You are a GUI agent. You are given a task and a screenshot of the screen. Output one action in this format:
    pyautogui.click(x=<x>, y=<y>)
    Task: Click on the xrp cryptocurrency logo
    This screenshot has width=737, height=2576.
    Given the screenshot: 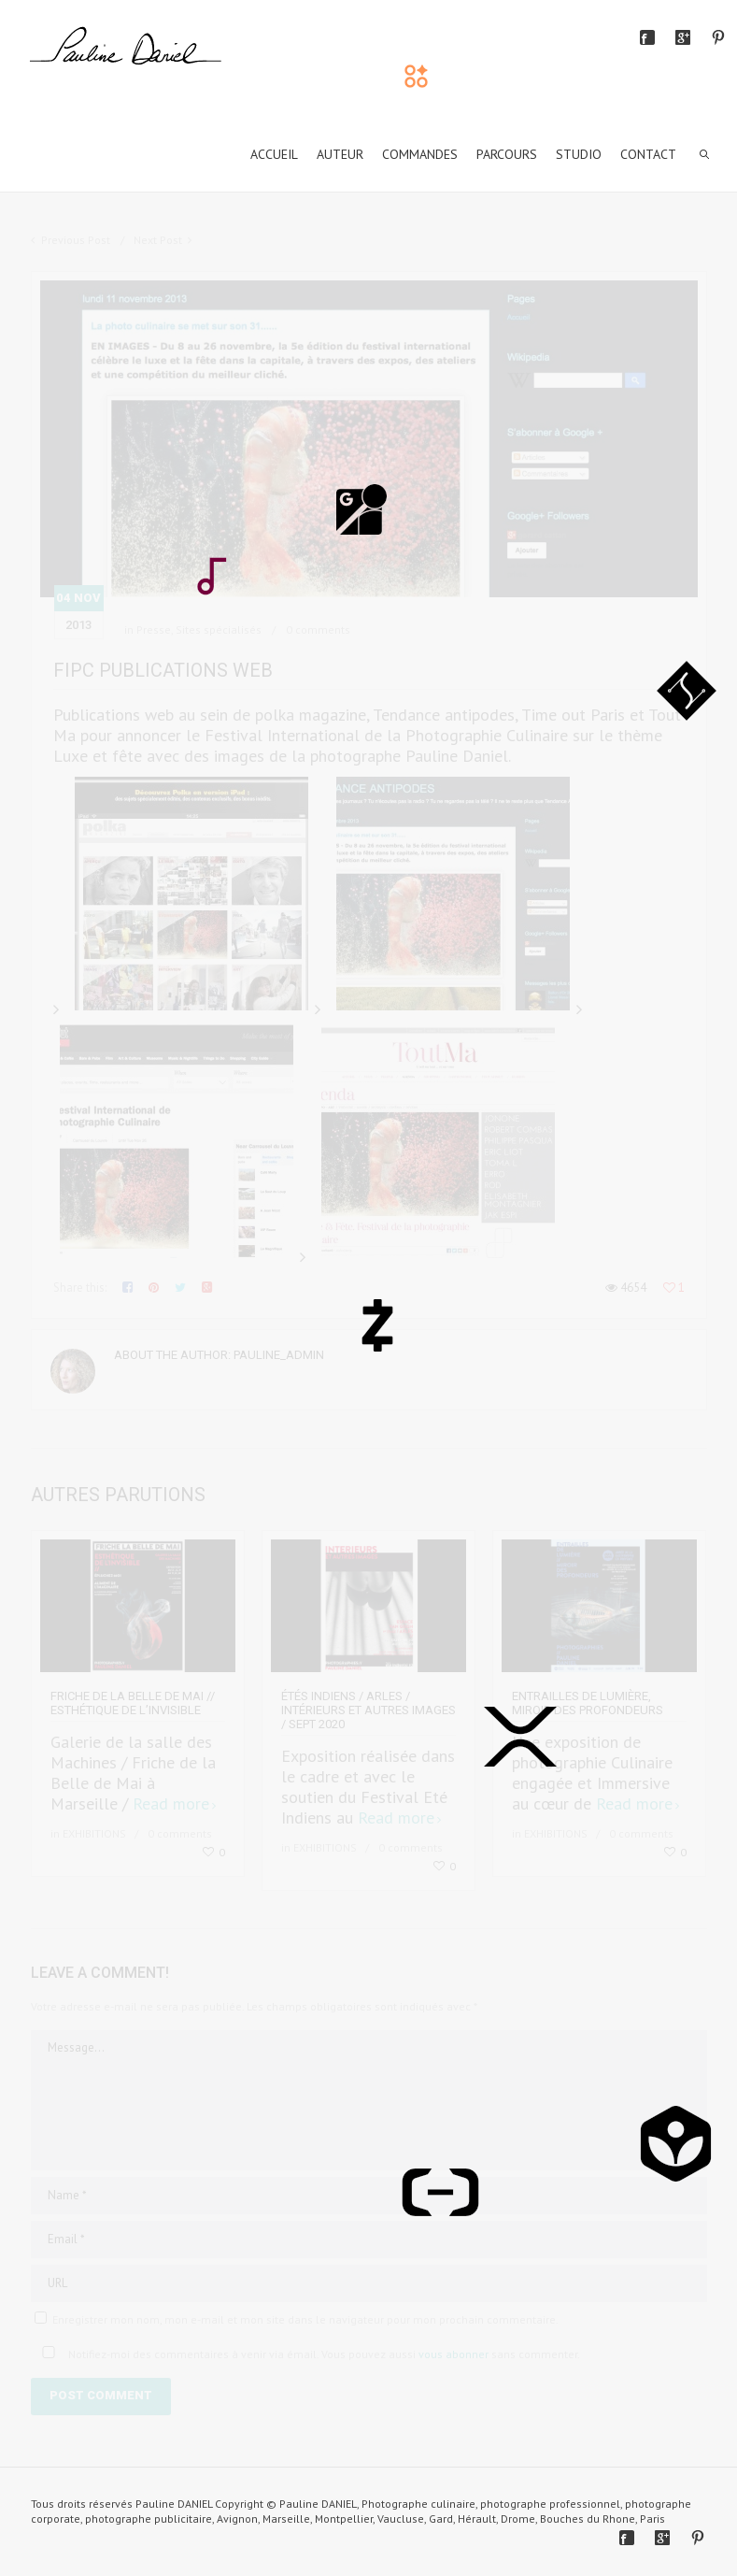 What is the action you would take?
    pyautogui.click(x=520, y=1737)
    